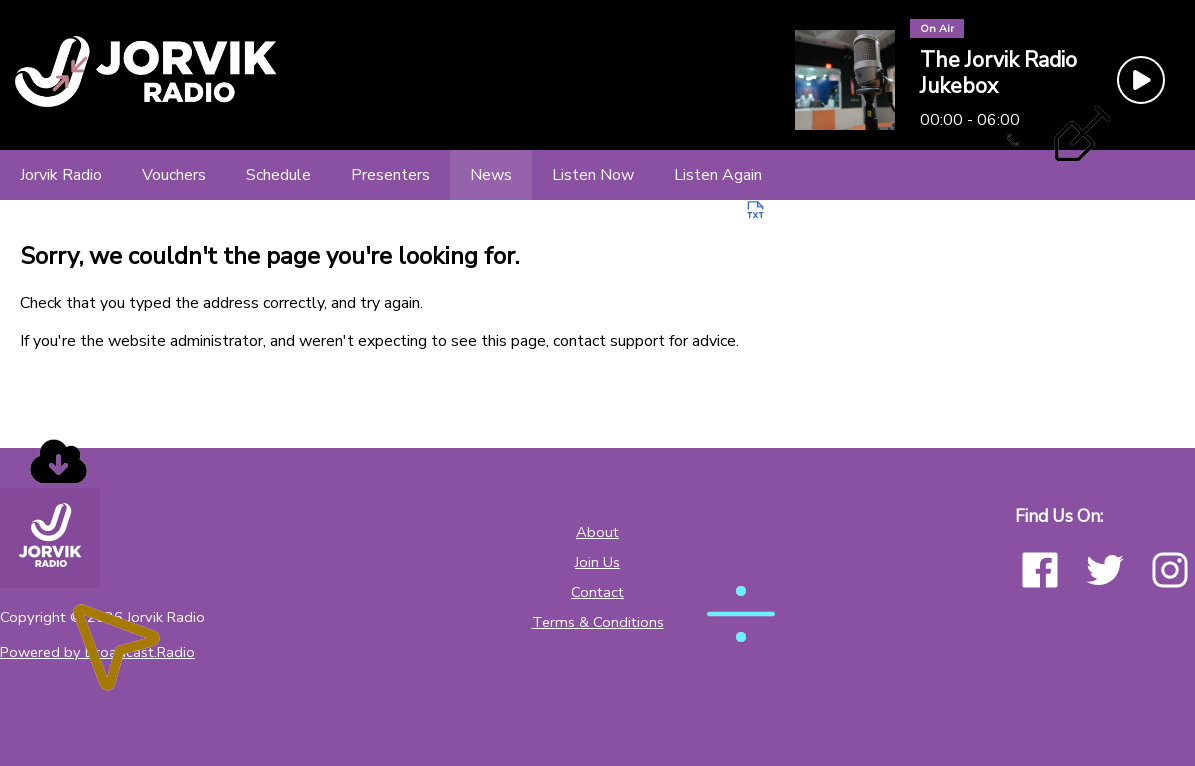  Describe the element at coordinates (741, 614) in the screenshot. I see `perform division calculation` at that location.